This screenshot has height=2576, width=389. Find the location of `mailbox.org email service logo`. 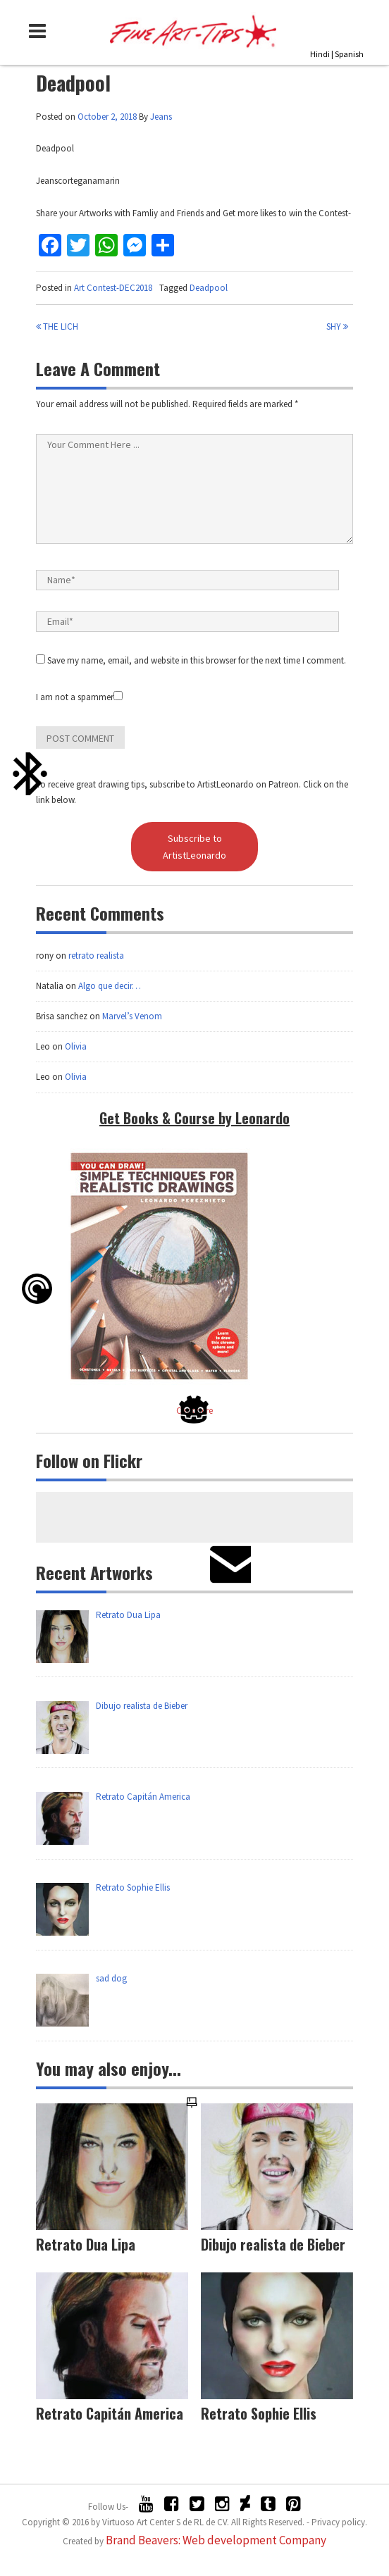

mailbox.org email service logo is located at coordinates (230, 1564).